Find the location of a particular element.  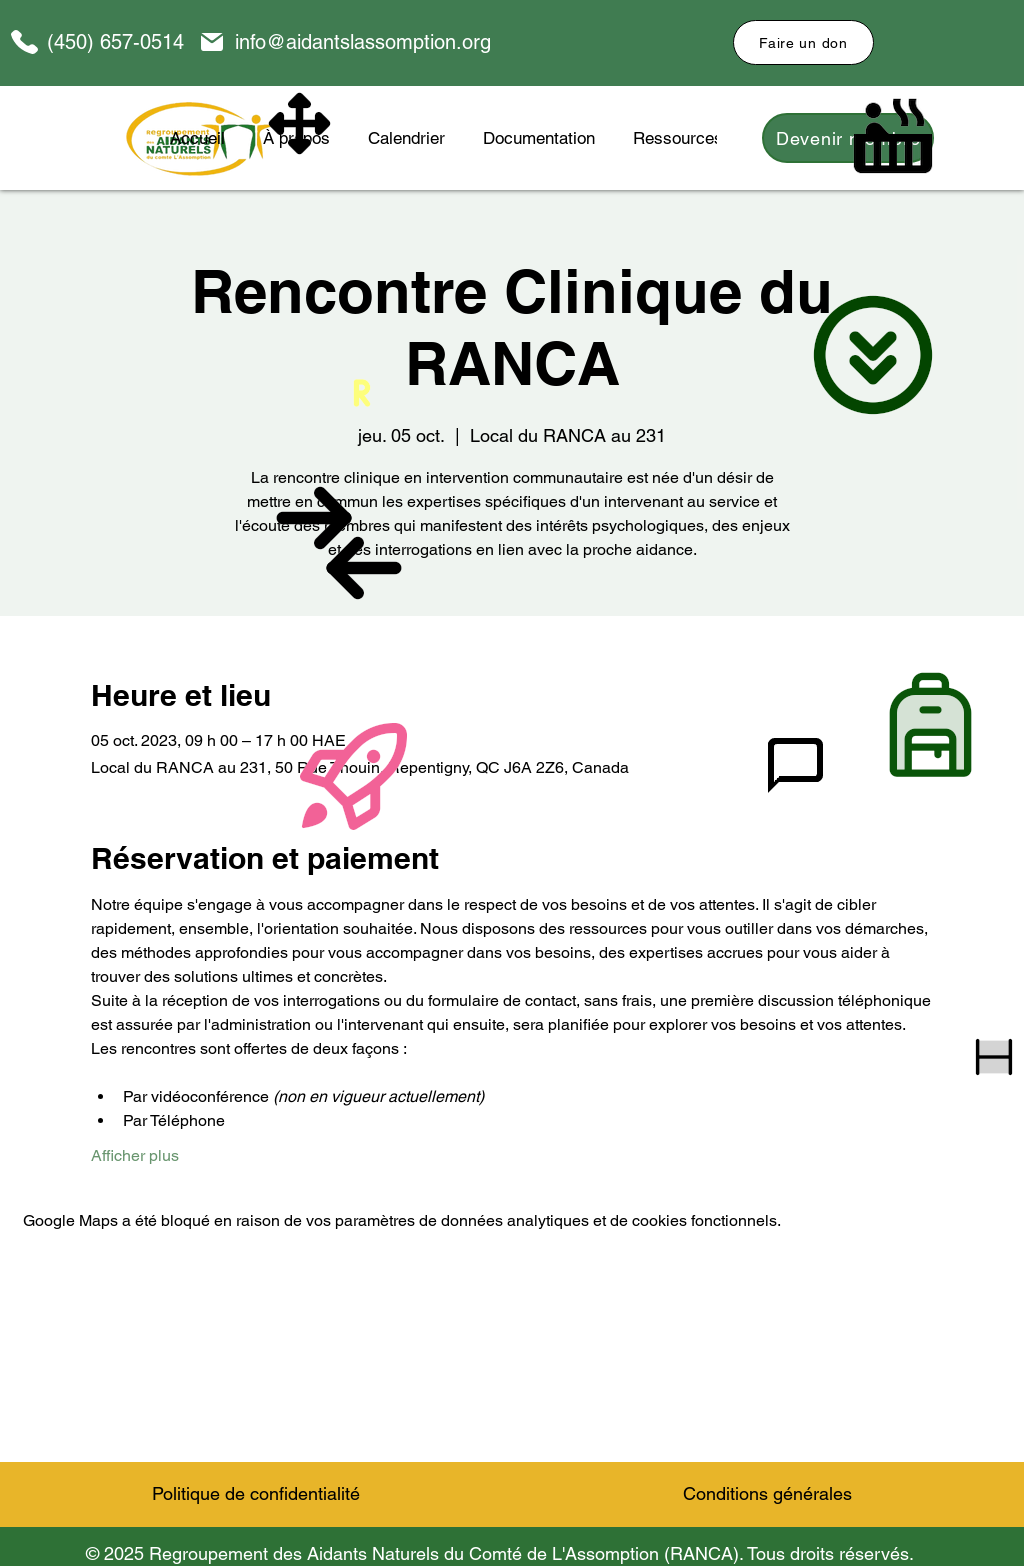

move or reposition an element is located at coordinates (299, 123).